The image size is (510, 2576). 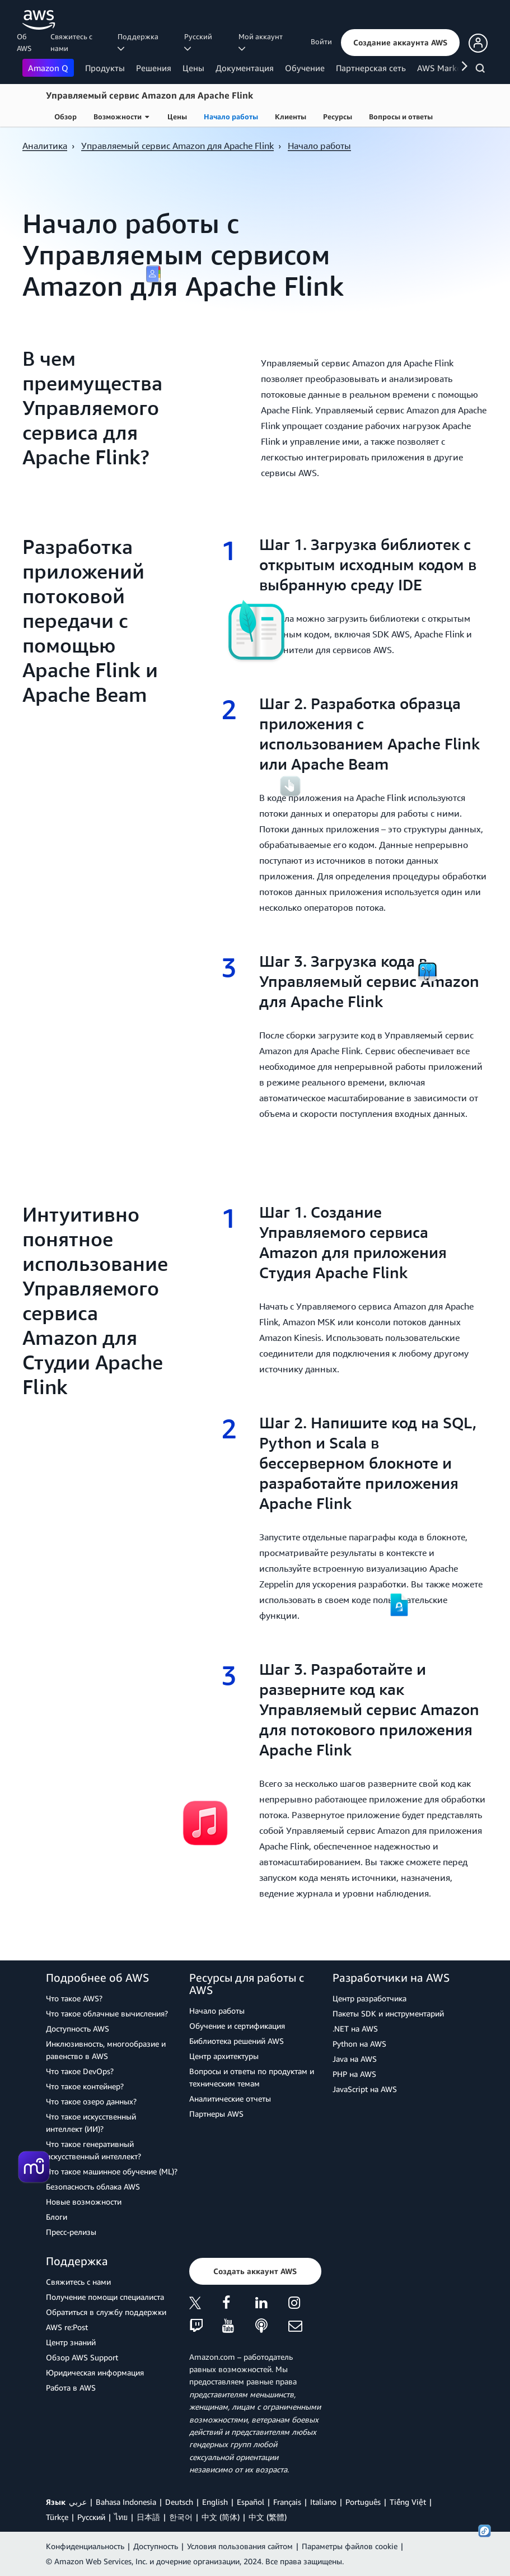 I want to click on open foliate e-book reader app, so click(x=256, y=632).